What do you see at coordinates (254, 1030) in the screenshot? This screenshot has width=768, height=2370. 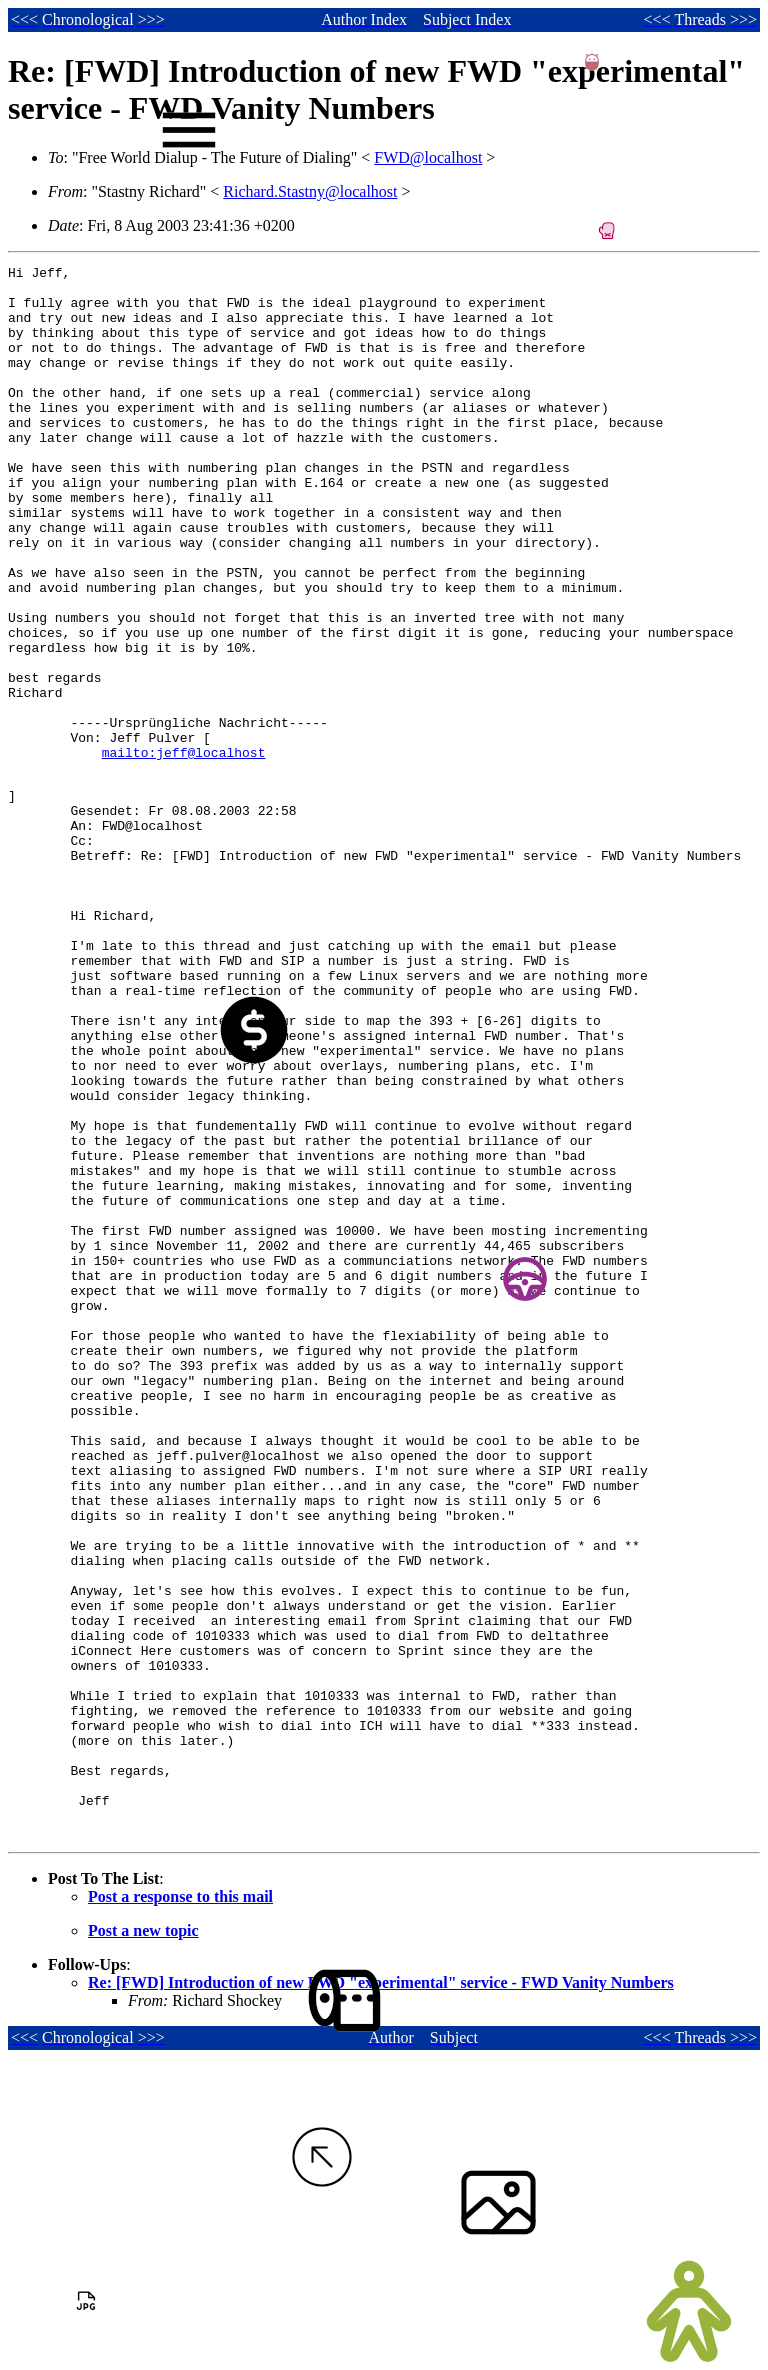 I see `view account balance or financial summary` at bounding box center [254, 1030].